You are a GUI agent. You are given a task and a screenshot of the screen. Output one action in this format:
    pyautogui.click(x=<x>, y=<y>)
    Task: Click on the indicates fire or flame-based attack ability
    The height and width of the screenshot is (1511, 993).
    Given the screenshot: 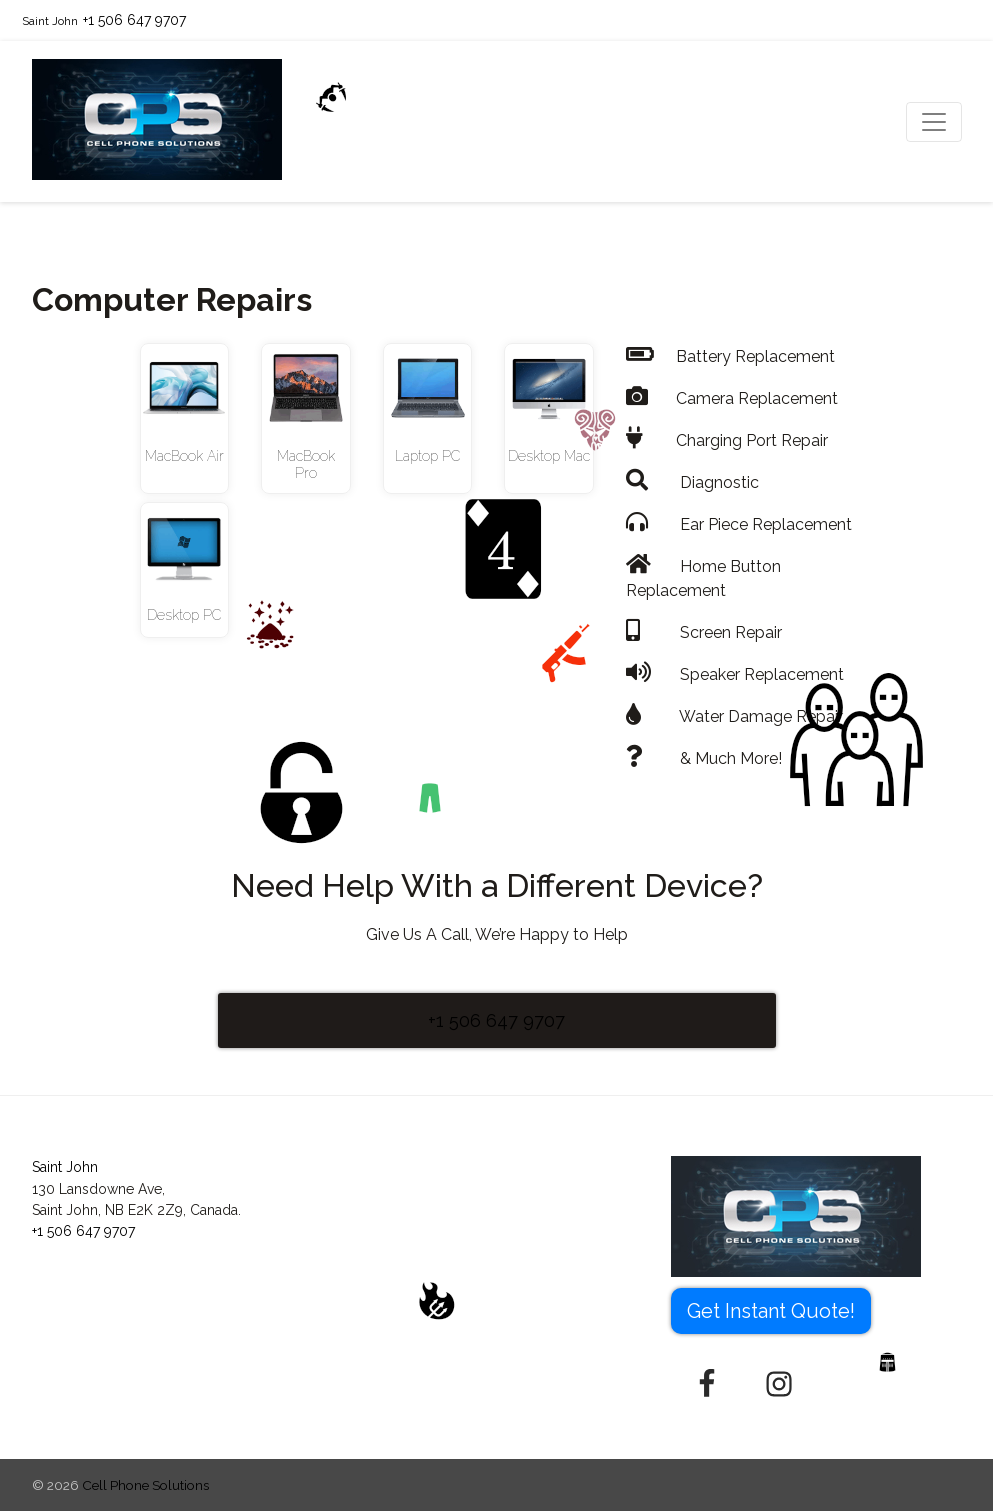 What is the action you would take?
    pyautogui.click(x=436, y=1301)
    